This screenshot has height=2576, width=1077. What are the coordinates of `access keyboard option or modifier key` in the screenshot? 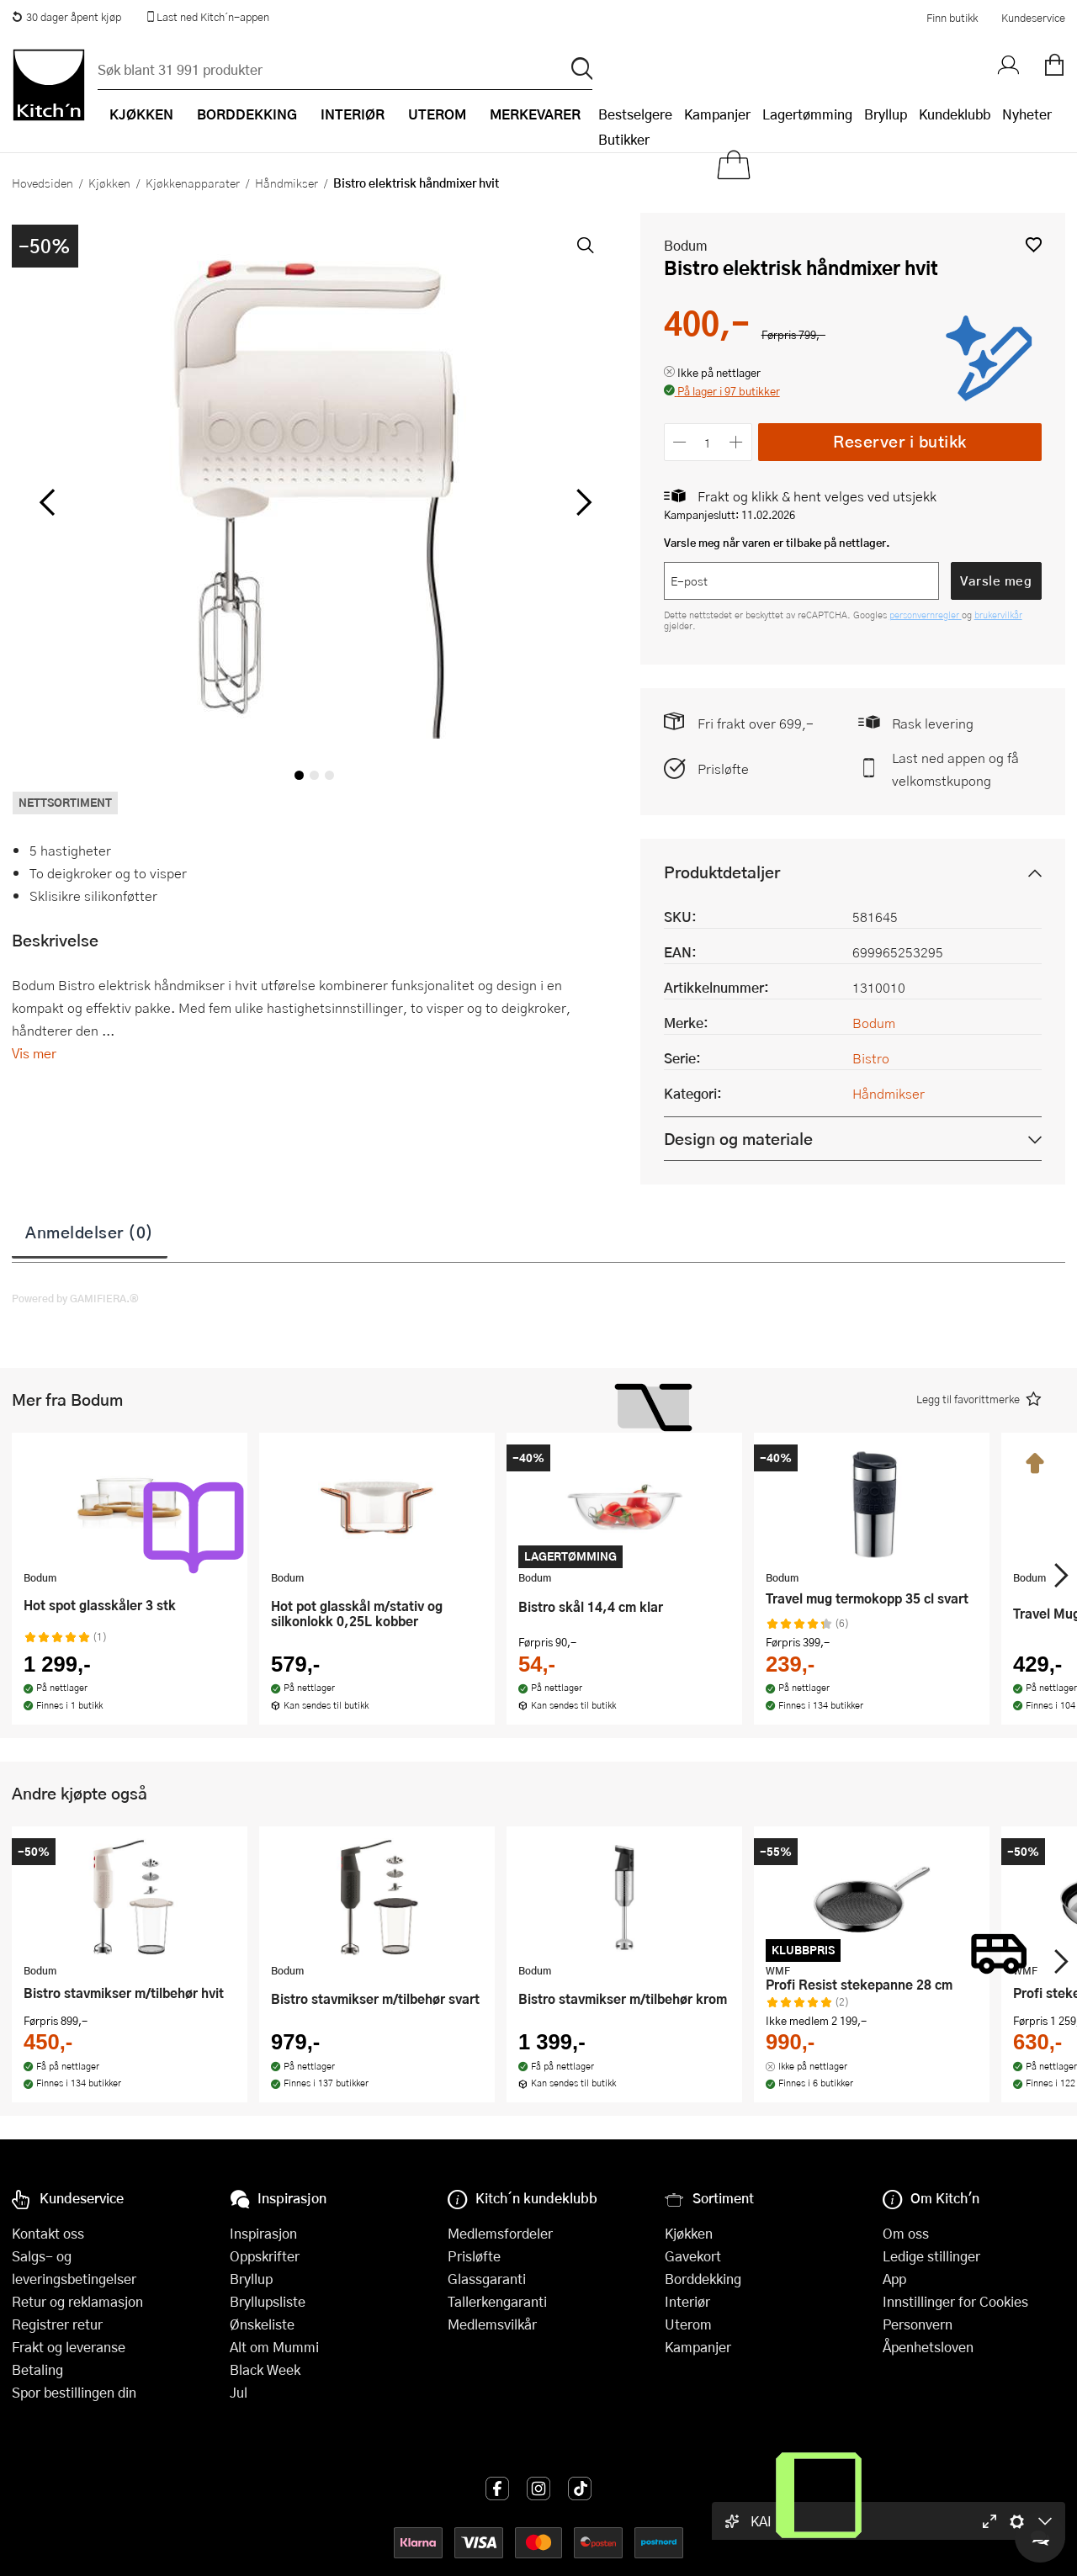 It's located at (653, 1404).